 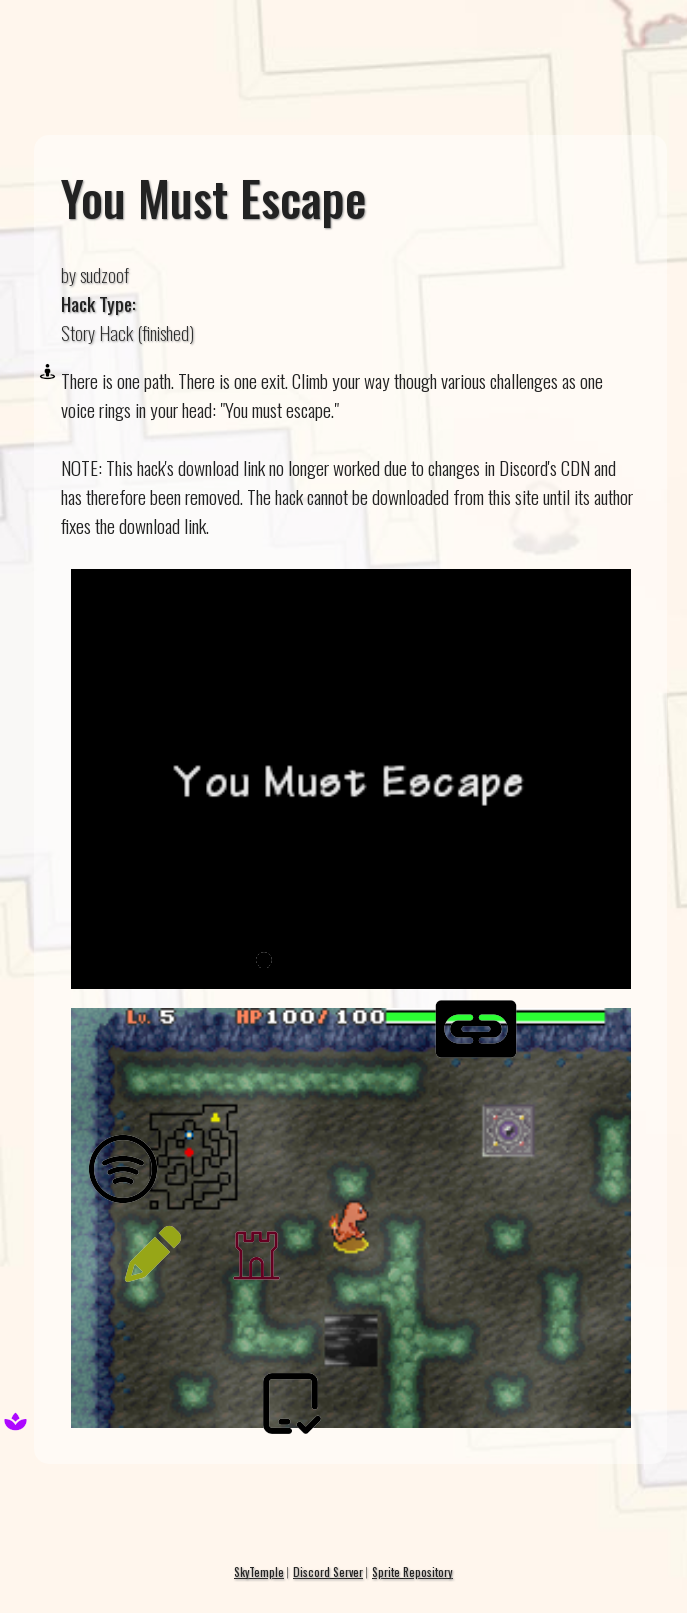 I want to click on access spa or wellness features, so click(x=15, y=1421).